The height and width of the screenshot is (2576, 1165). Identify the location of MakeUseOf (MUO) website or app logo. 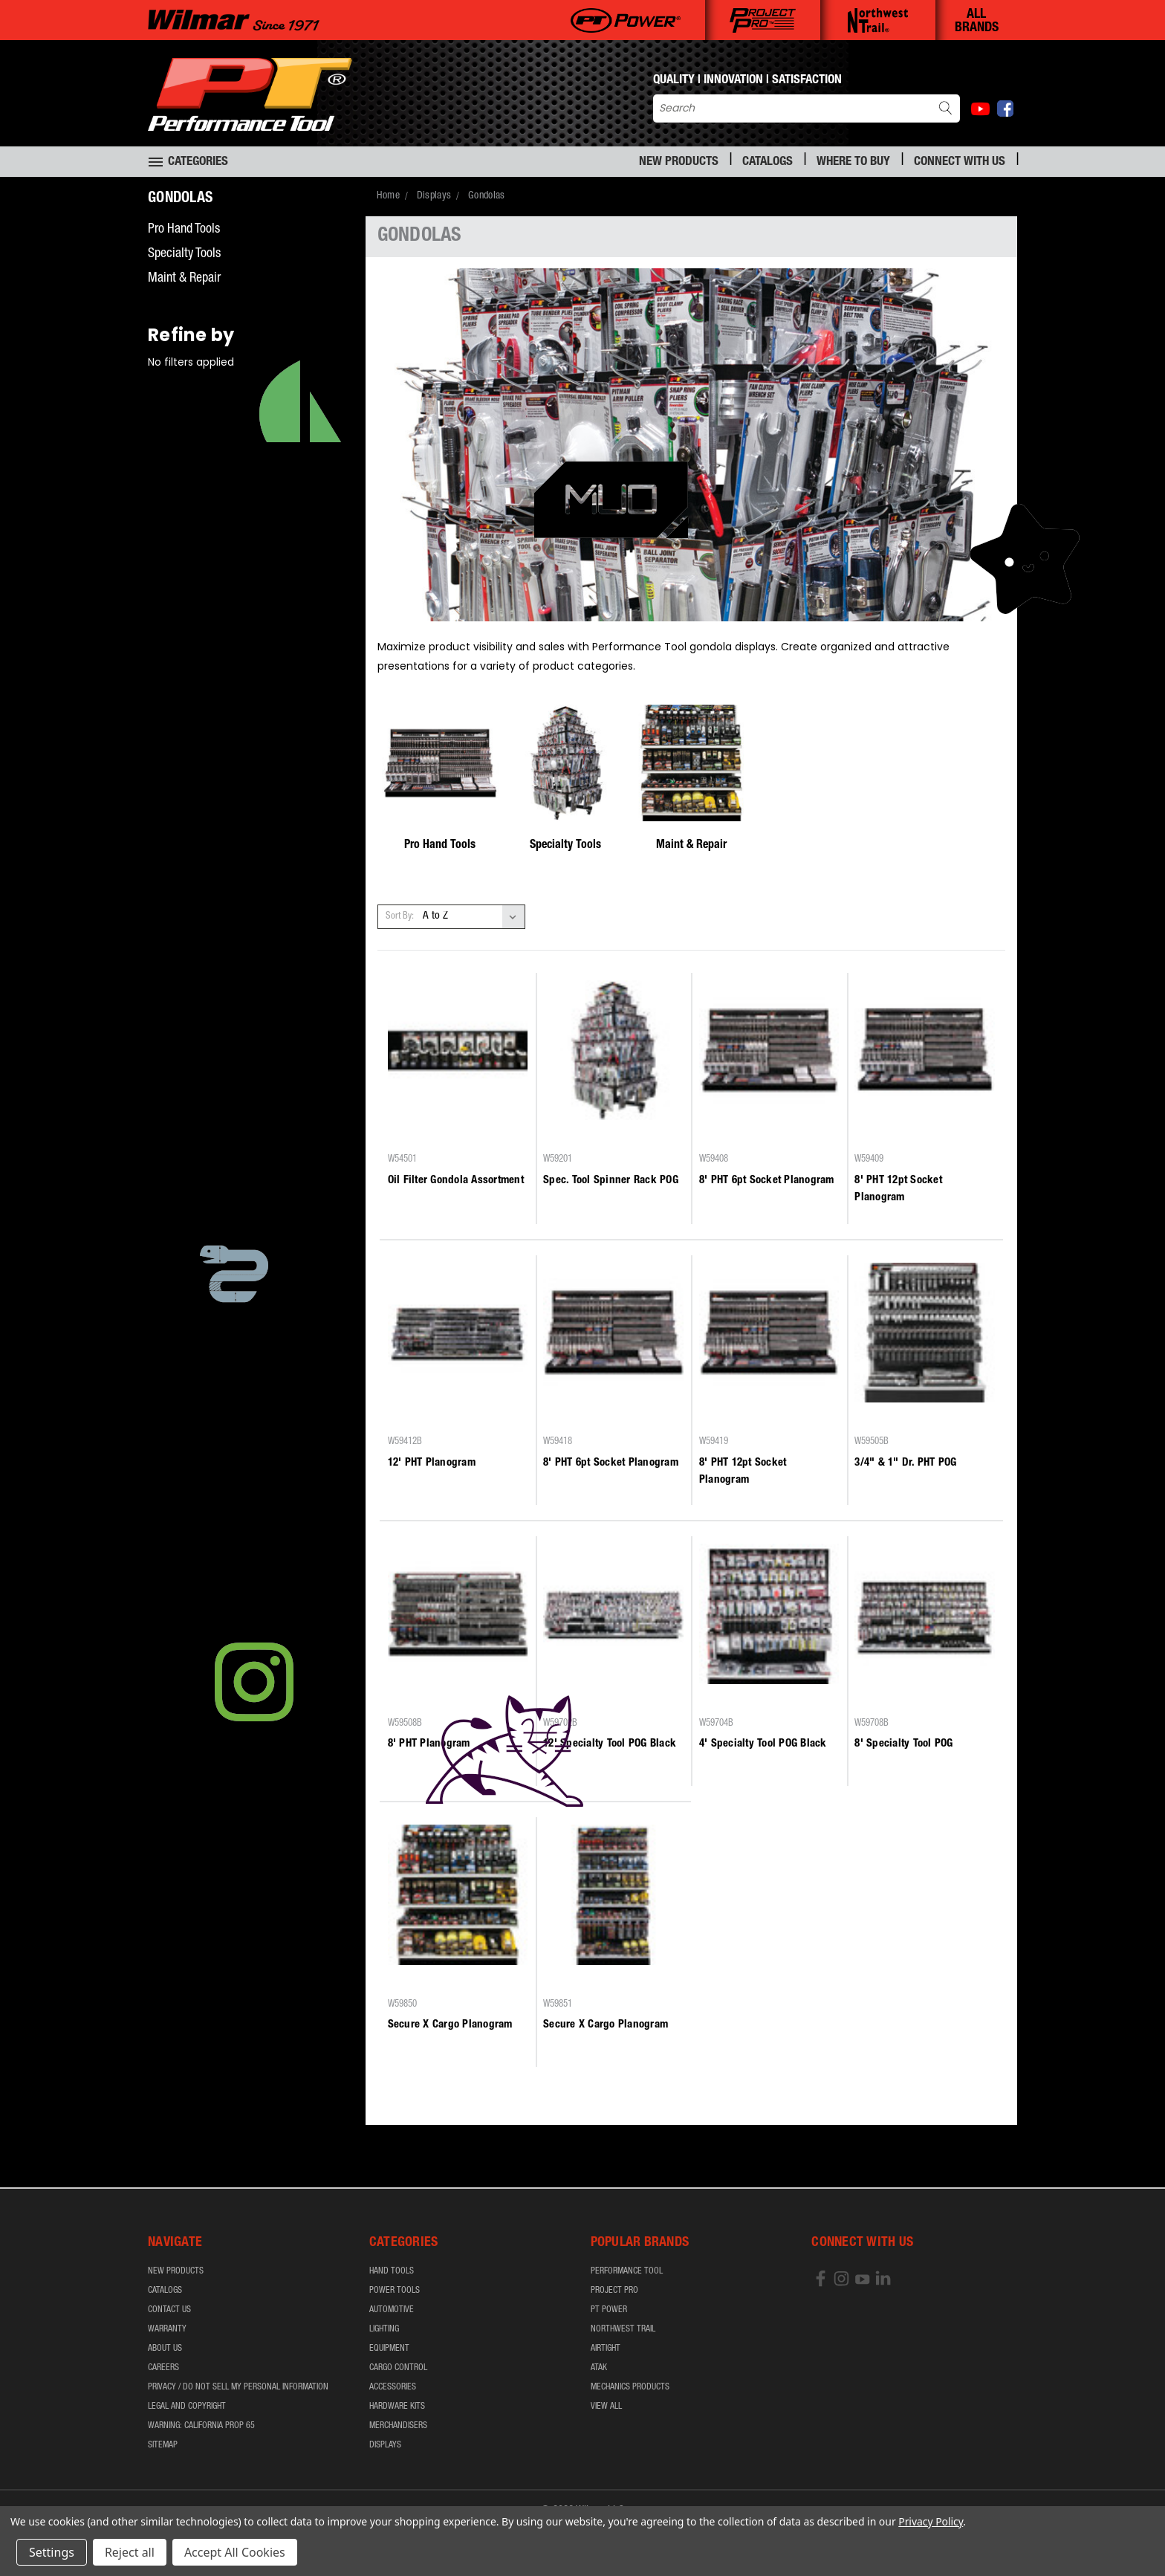
(611, 499).